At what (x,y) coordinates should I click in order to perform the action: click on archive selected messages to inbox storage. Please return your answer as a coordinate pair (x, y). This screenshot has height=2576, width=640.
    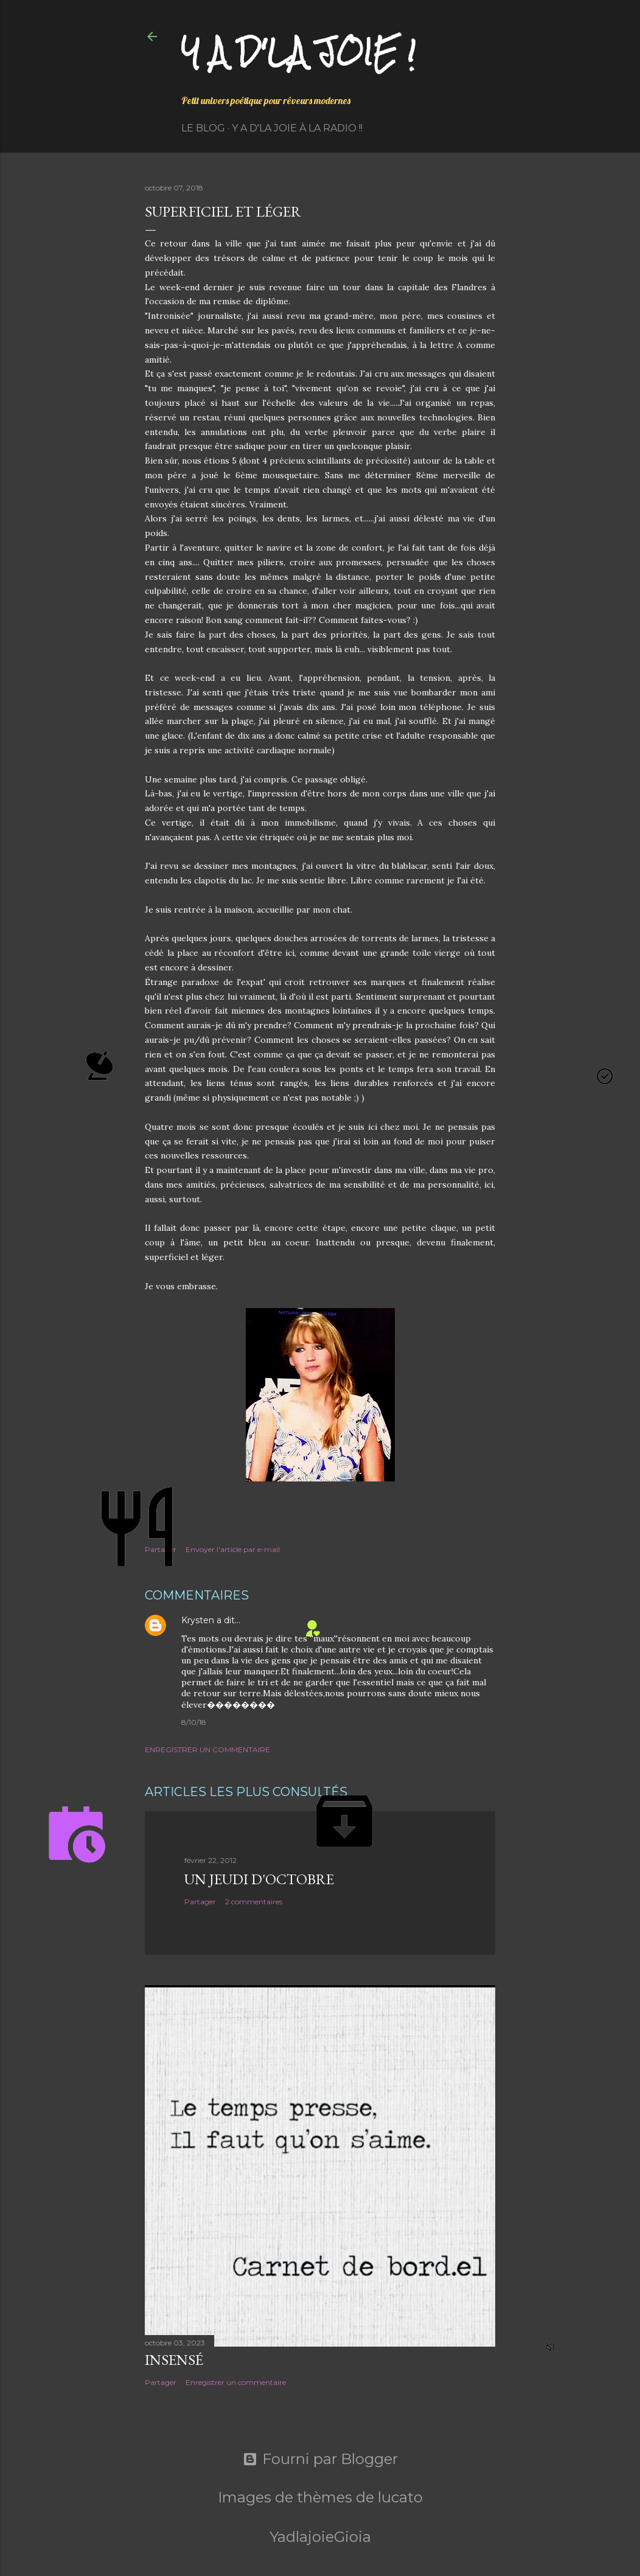
    Looking at the image, I should click on (344, 1821).